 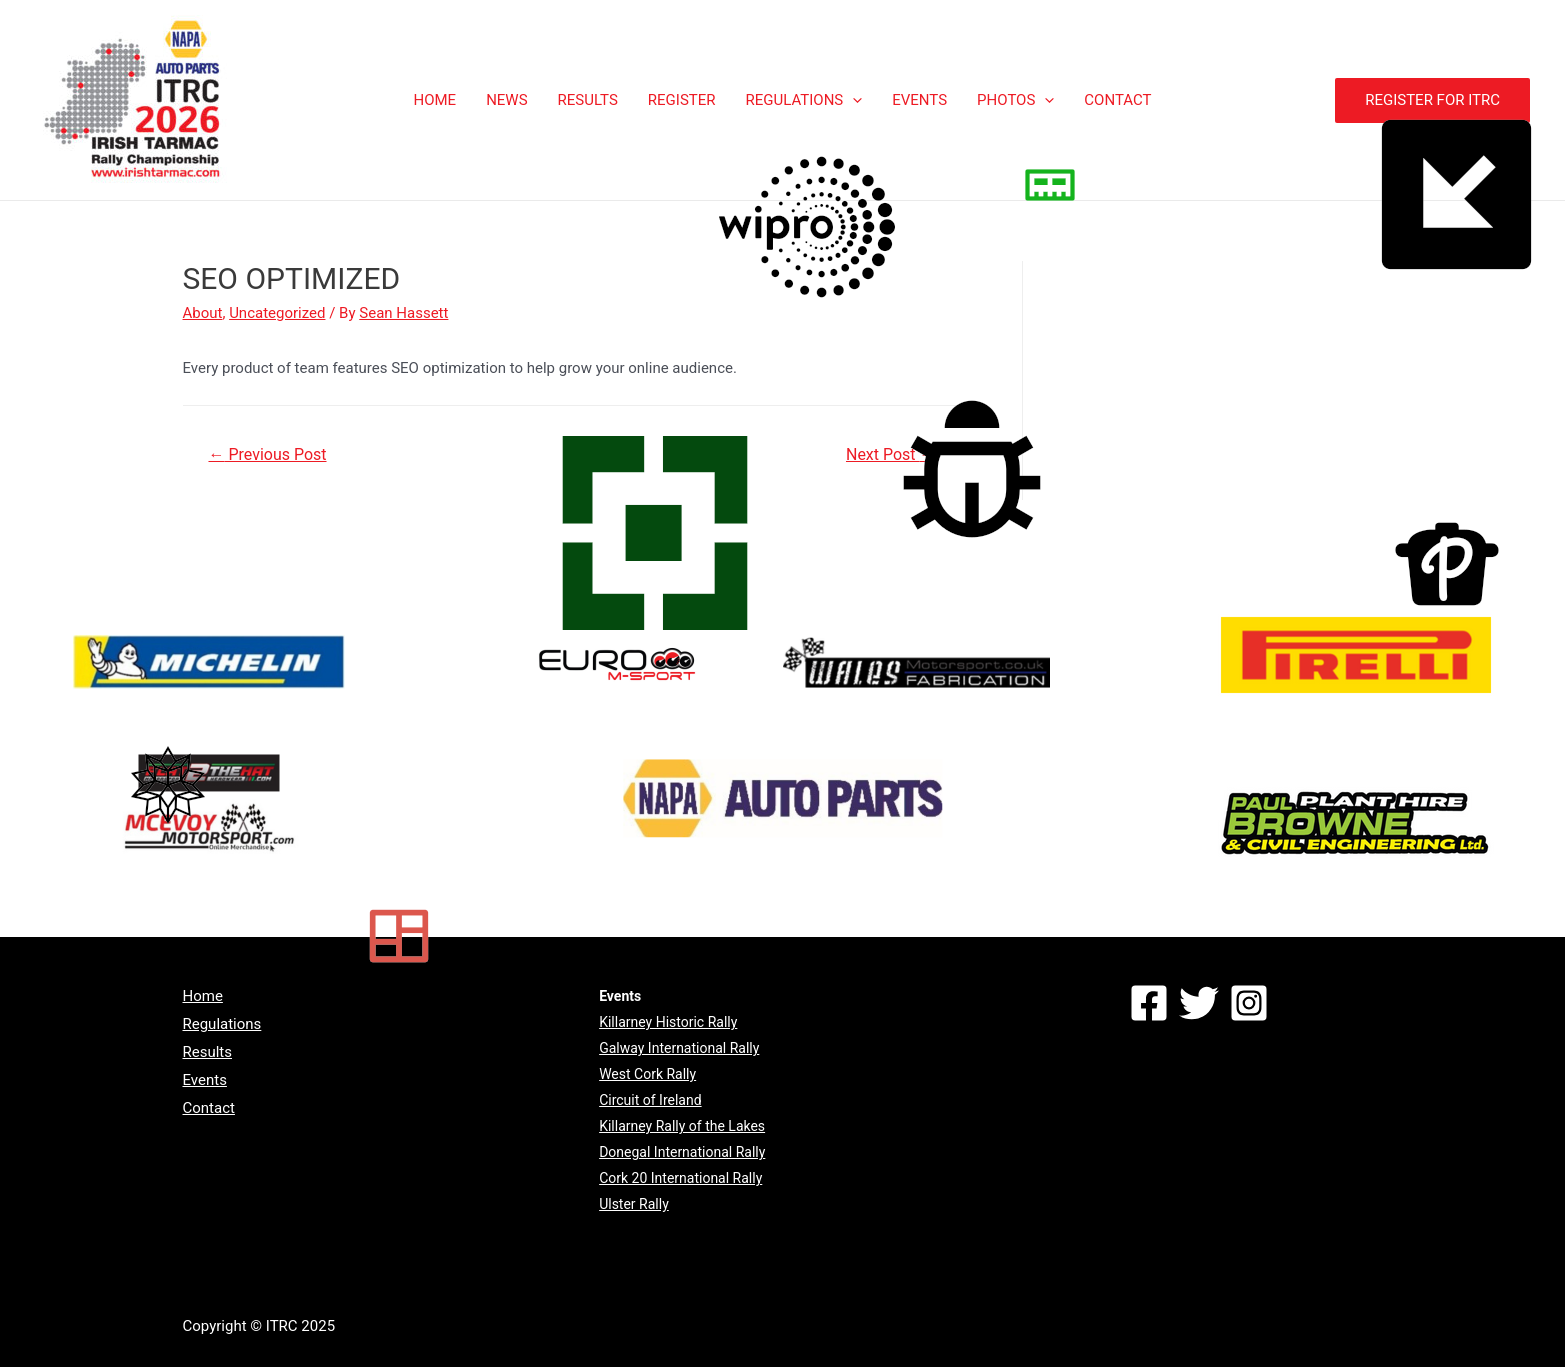 What do you see at coordinates (399, 936) in the screenshot?
I see `switch to masonry grid layout` at bounding box center [399, 936].